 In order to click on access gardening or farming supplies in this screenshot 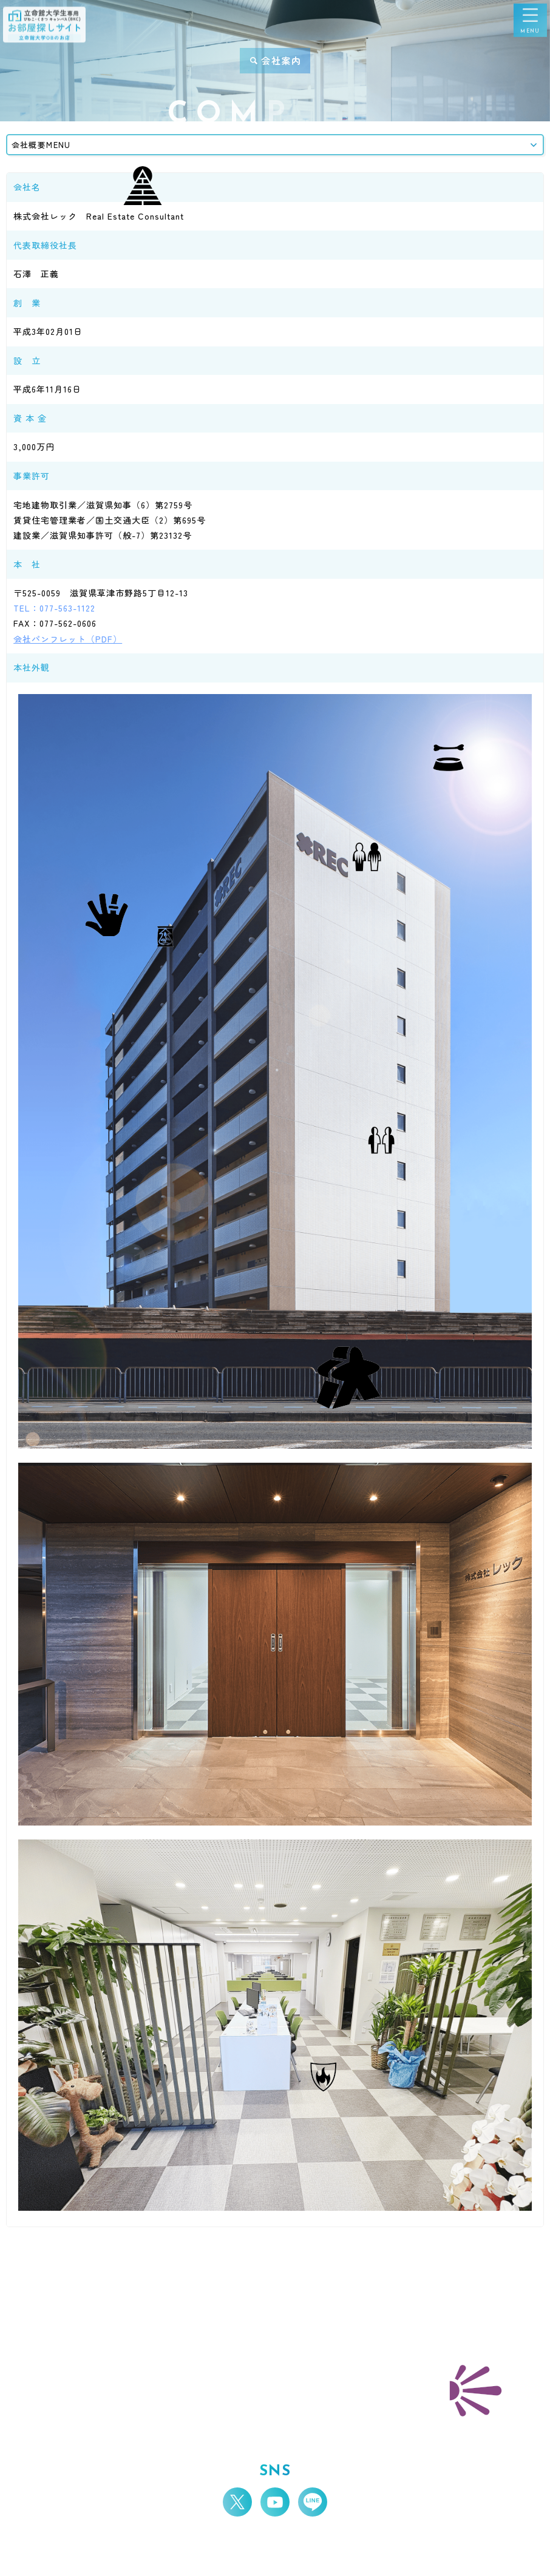, I will do `click(165, 936)`.